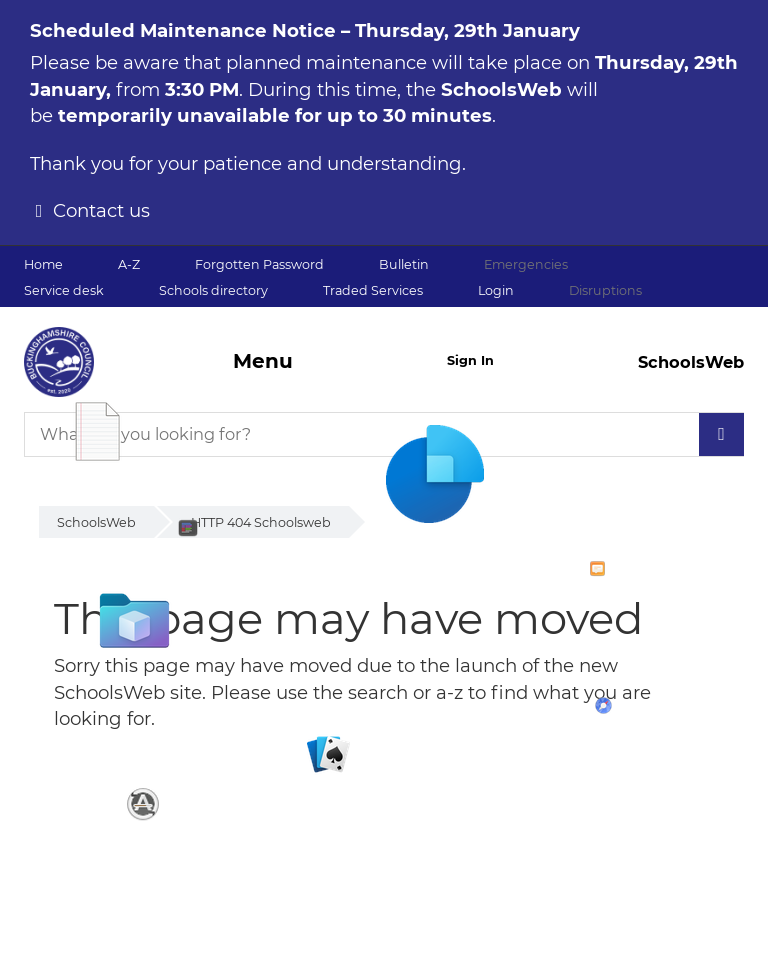  I want to click on open web browser application, so click(603, 705).